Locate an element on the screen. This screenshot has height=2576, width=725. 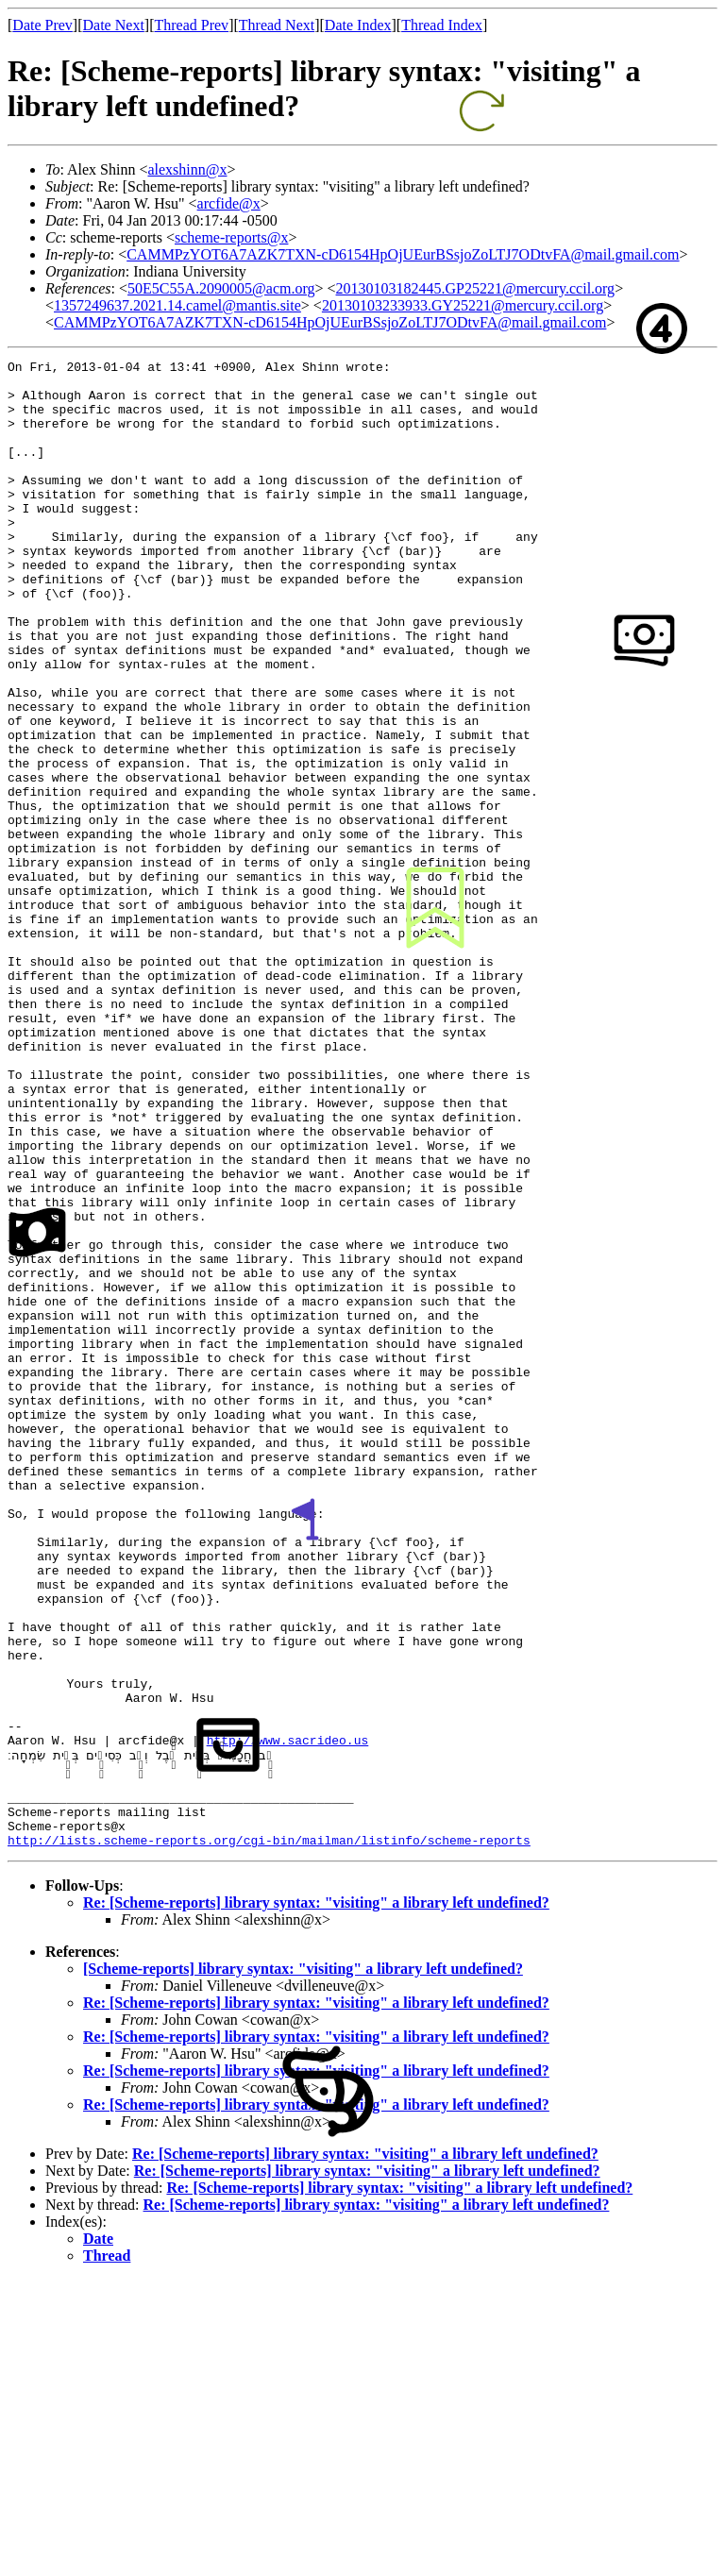
refresh or reload content is located at coordinates (480, 110).